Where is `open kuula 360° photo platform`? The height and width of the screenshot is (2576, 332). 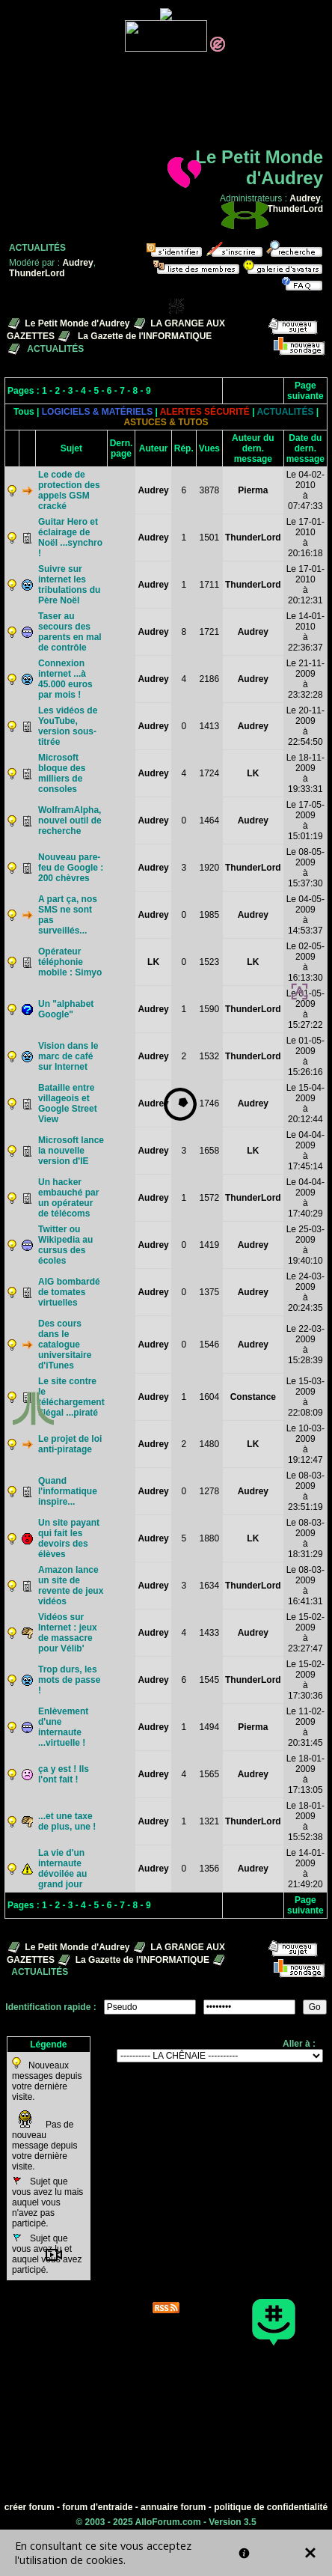
open kuula 360° photo platform is located at coordinates (180, 1104).